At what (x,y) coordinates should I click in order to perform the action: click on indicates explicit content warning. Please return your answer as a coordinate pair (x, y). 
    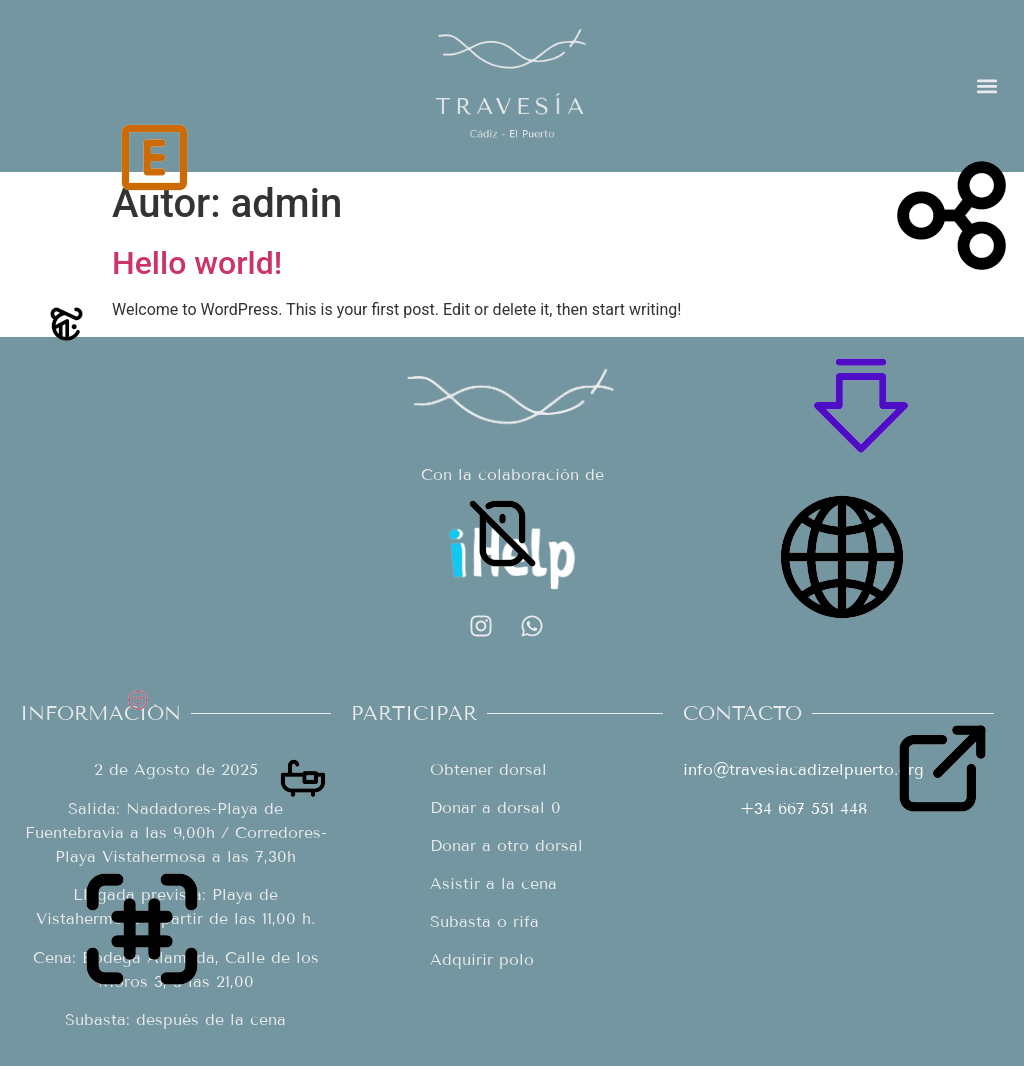
    Looking at the image, I should click on (154, 157).